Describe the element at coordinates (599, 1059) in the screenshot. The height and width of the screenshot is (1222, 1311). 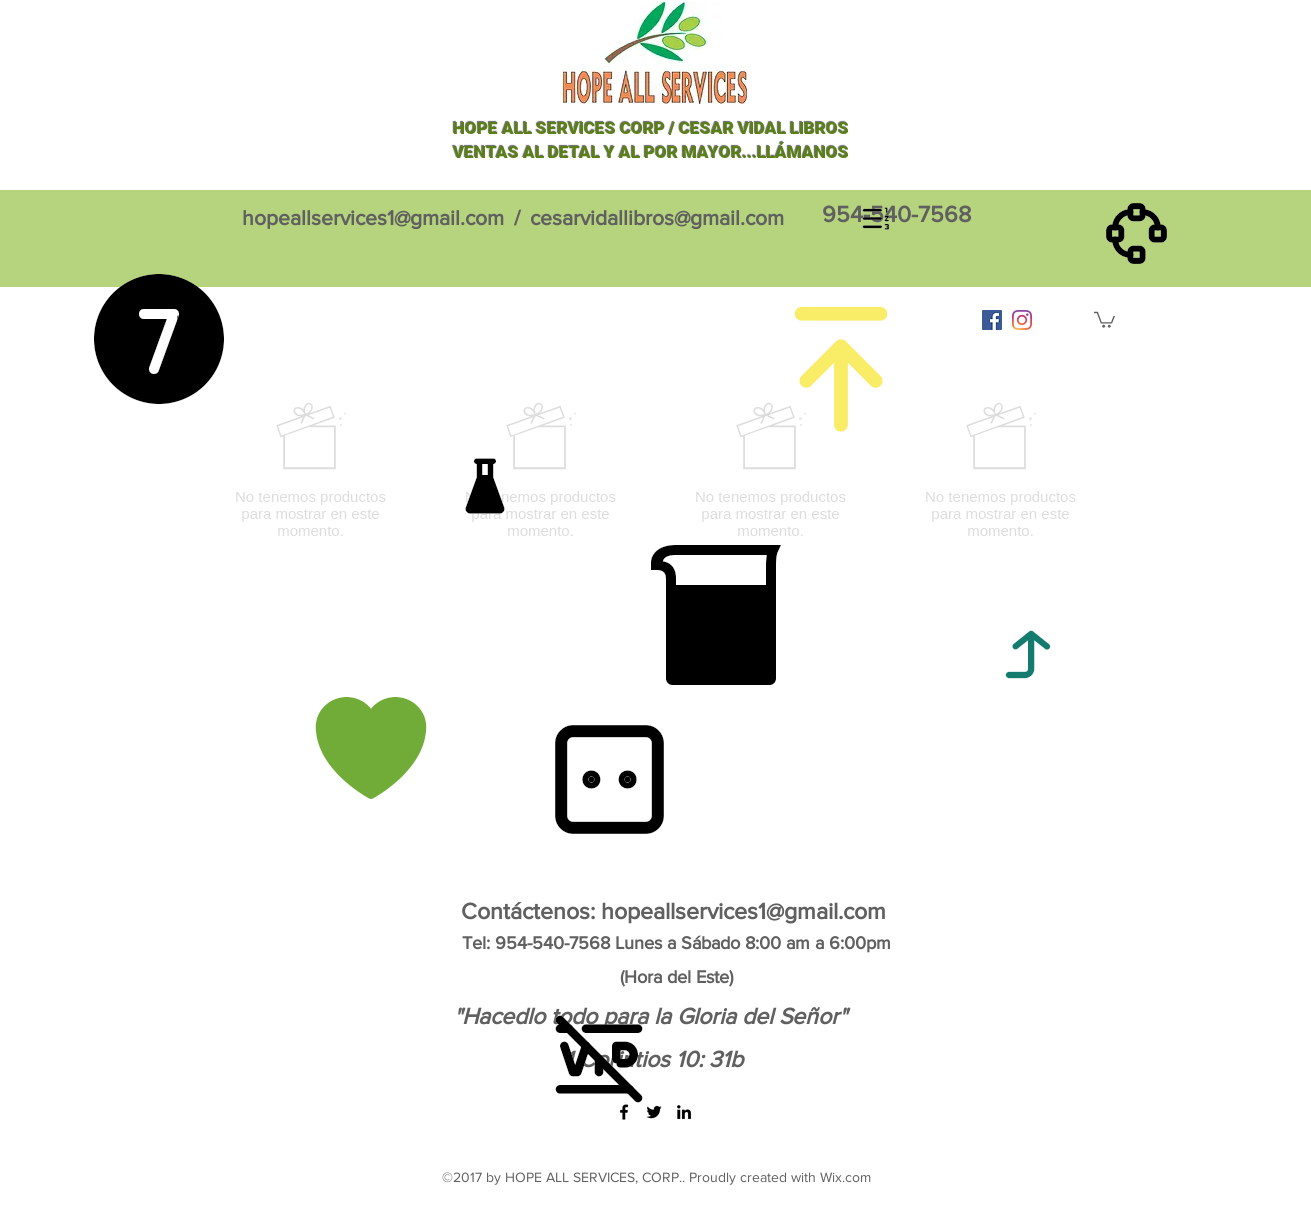
I see `vip status is currently inactive or disabled` at that location.